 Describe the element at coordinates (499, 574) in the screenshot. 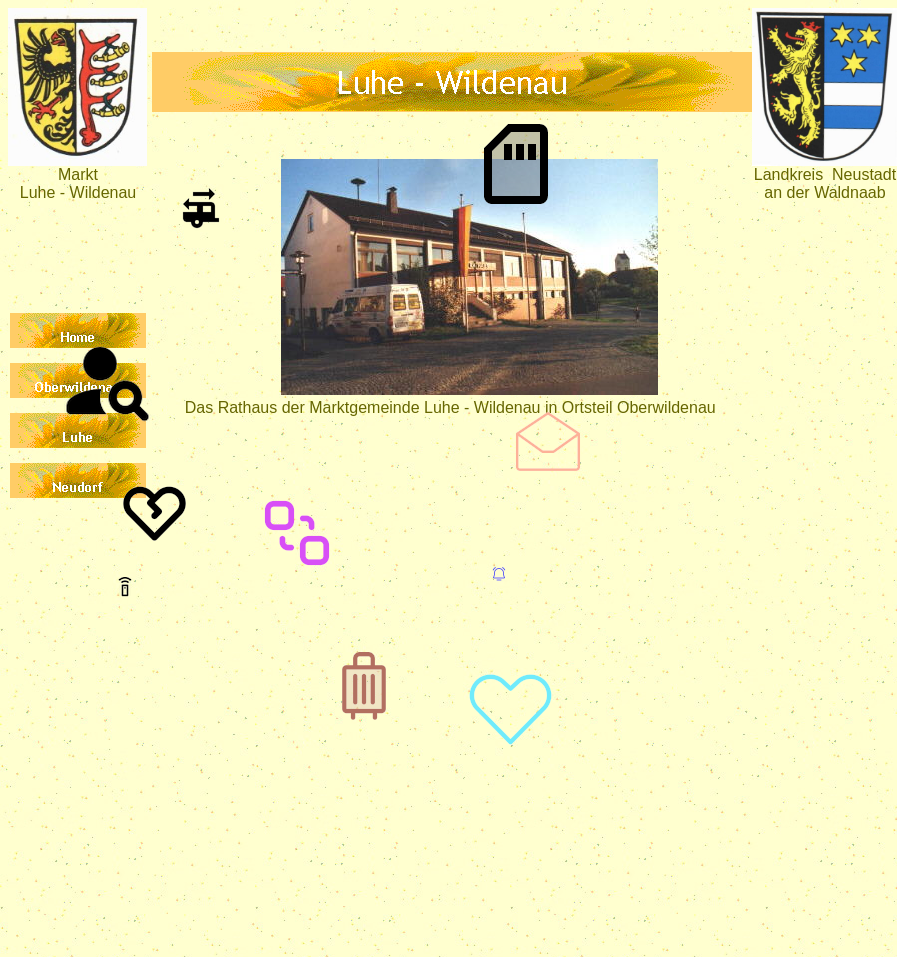

I see `new notification alert` at that location.